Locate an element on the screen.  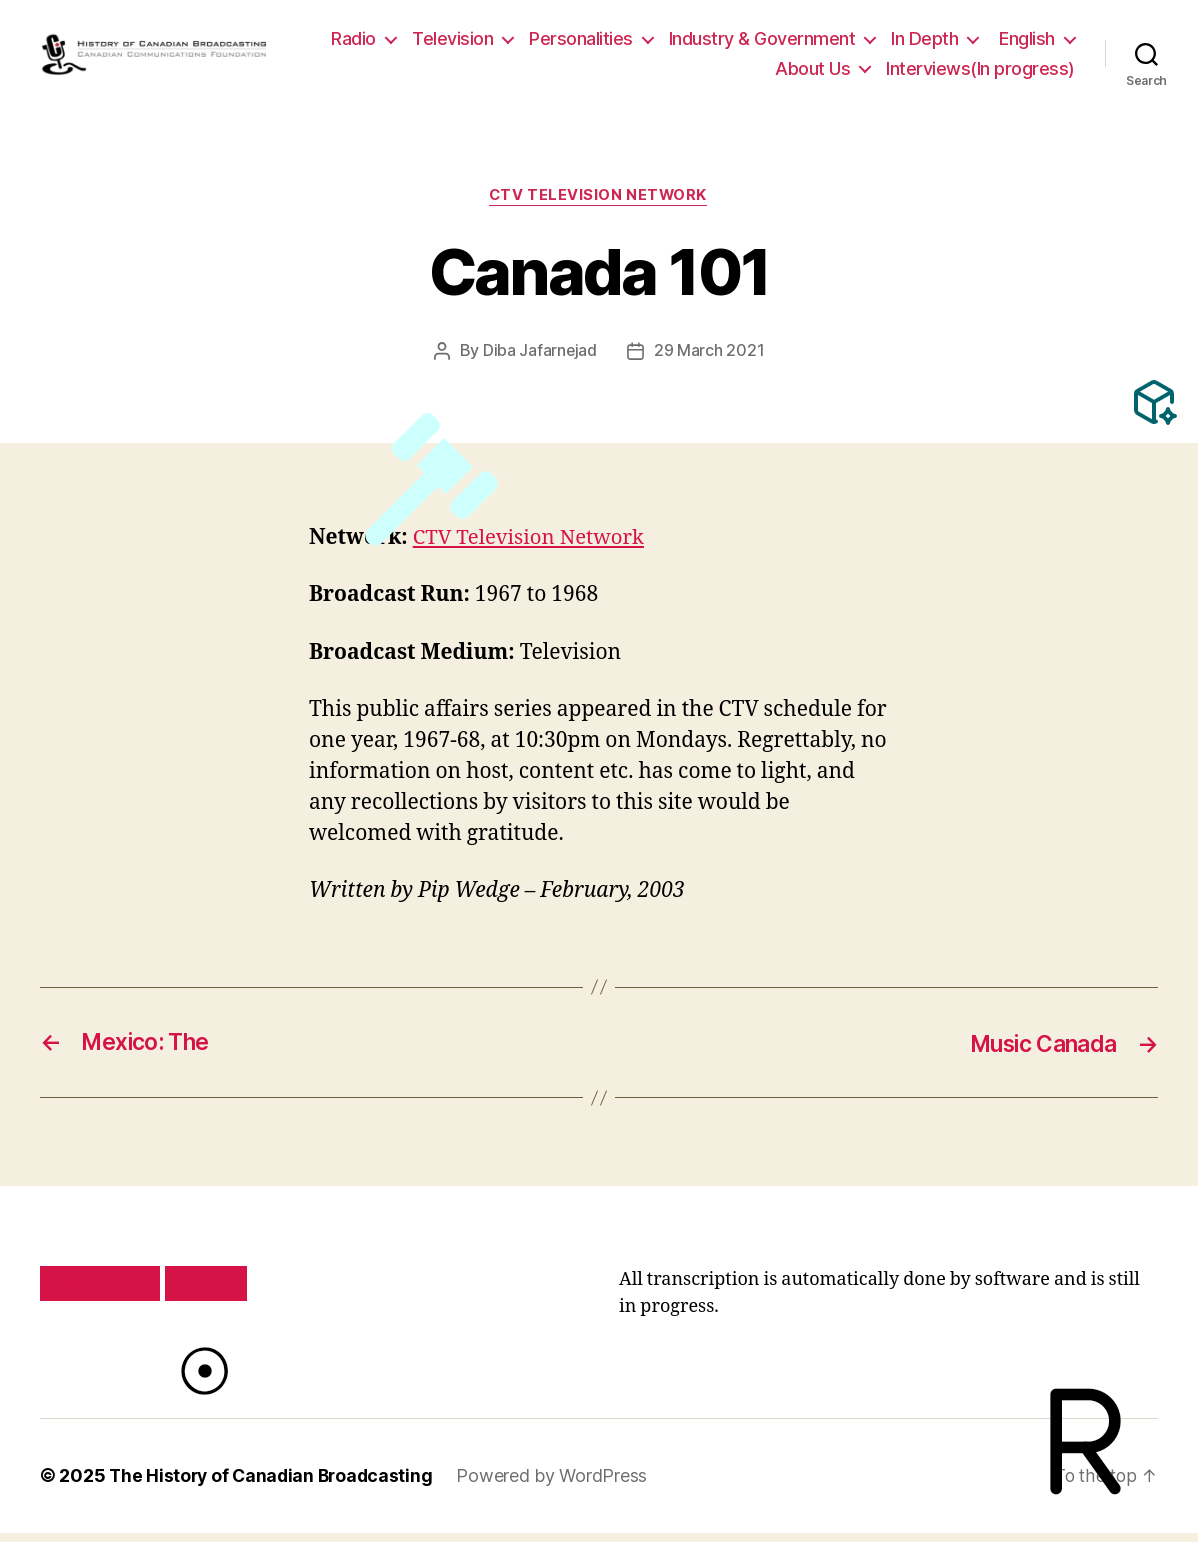
generate 3D model with AI is located at coordinates (1154, 402).